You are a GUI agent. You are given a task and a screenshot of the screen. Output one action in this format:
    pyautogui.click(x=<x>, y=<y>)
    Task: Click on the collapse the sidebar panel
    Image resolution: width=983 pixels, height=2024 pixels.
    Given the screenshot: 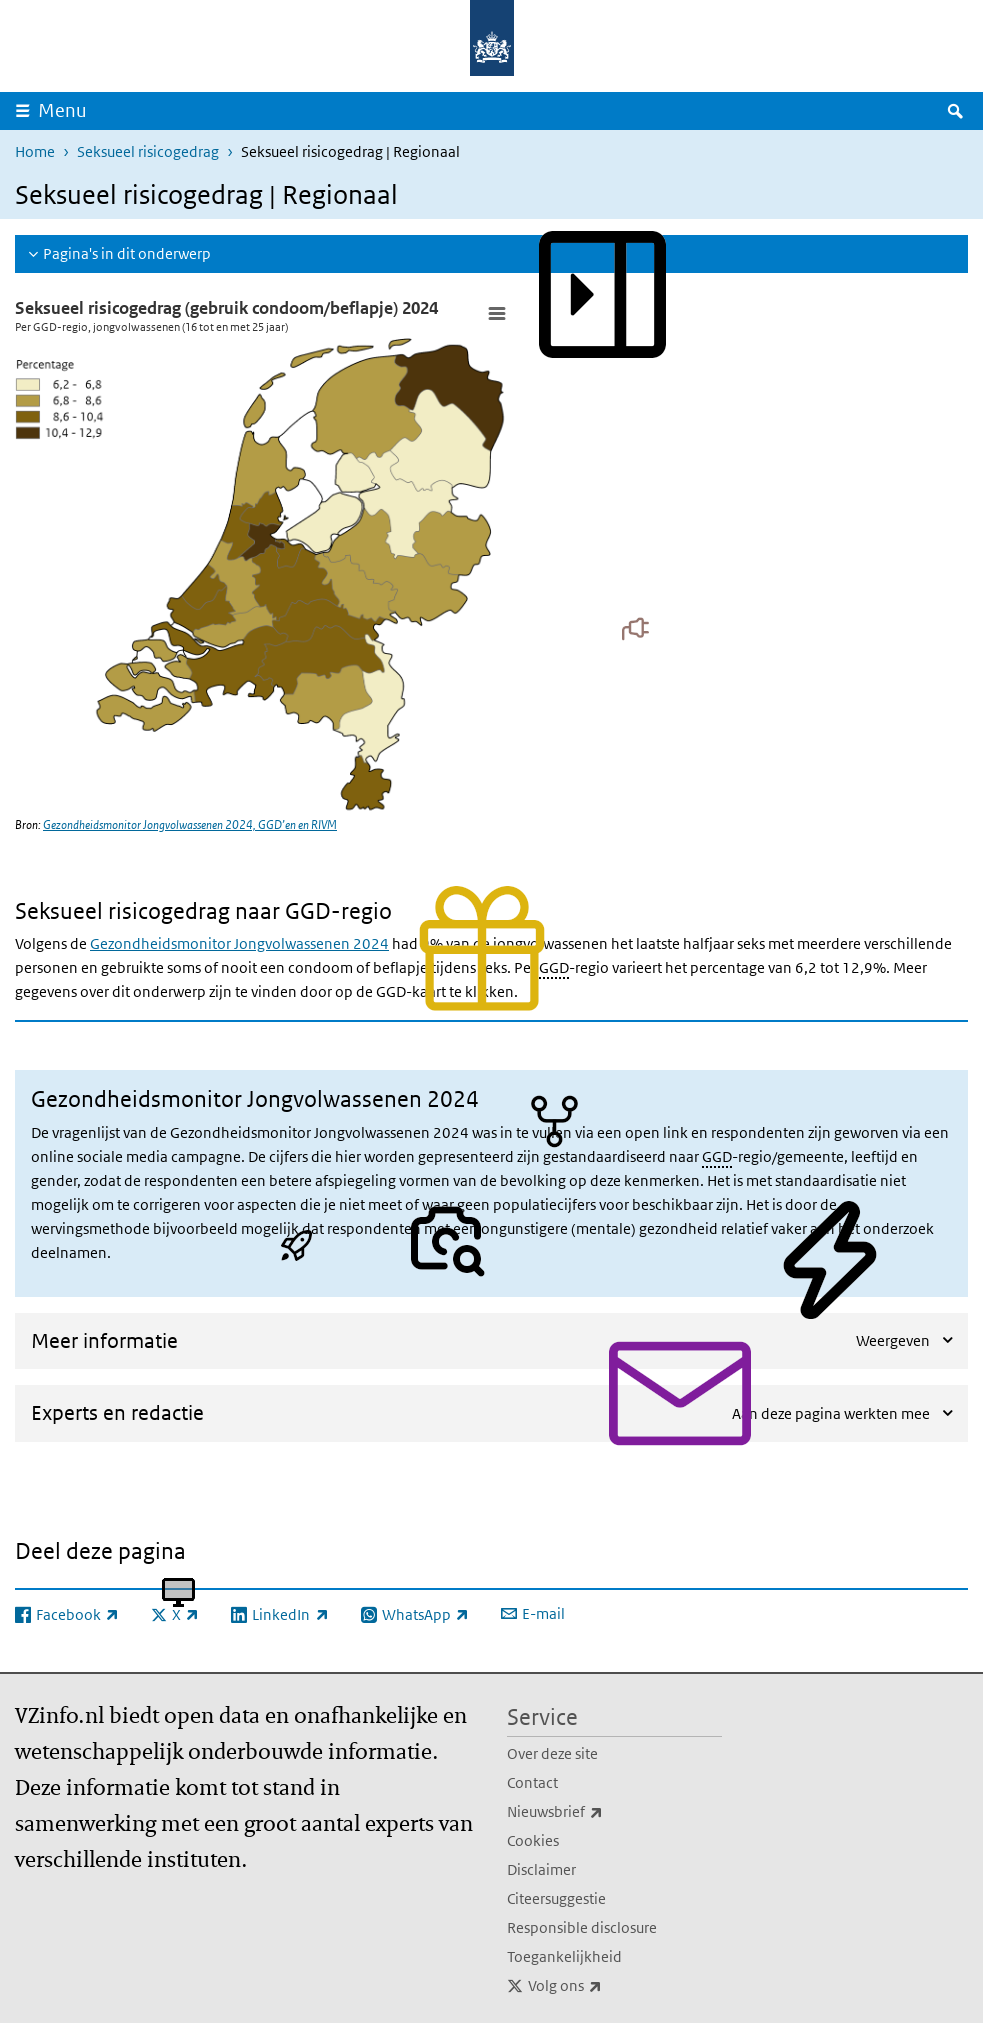 What is the action you would take?
    pyautogui.click(x=602, y=294)
    